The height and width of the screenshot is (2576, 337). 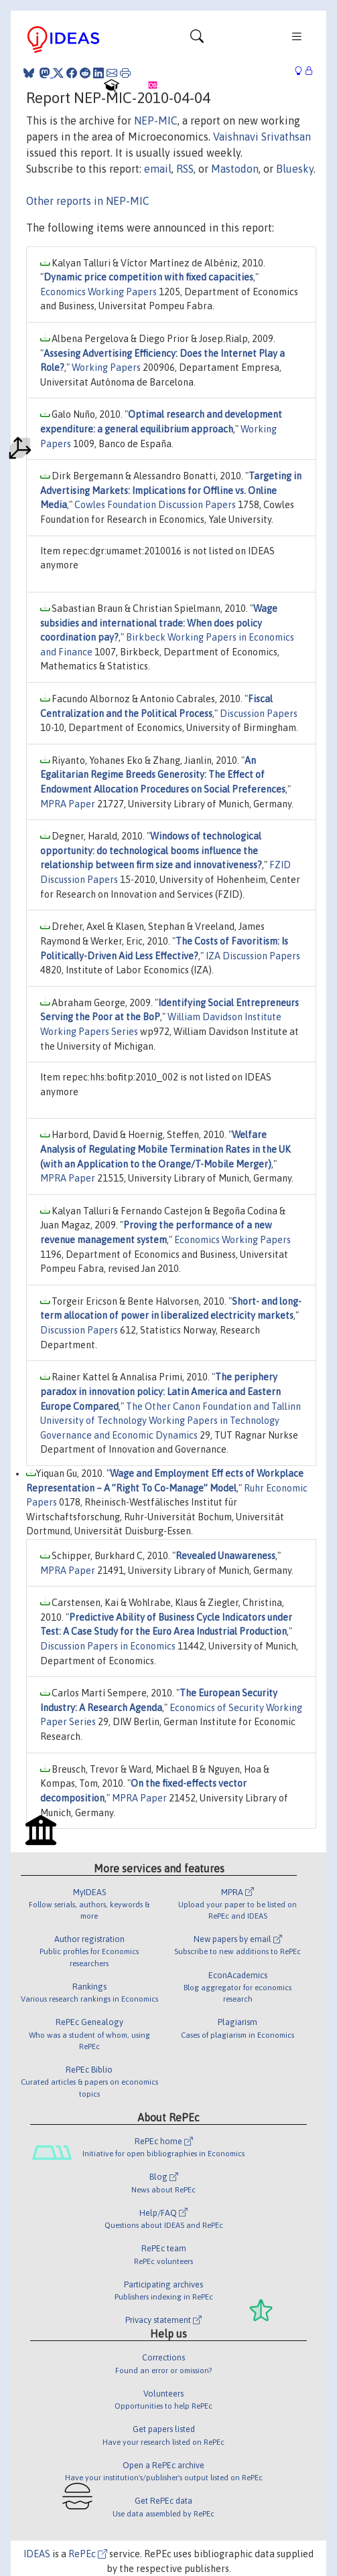 I want to click on access 3D vector or coordinate tools, so click(x=19, y=449).